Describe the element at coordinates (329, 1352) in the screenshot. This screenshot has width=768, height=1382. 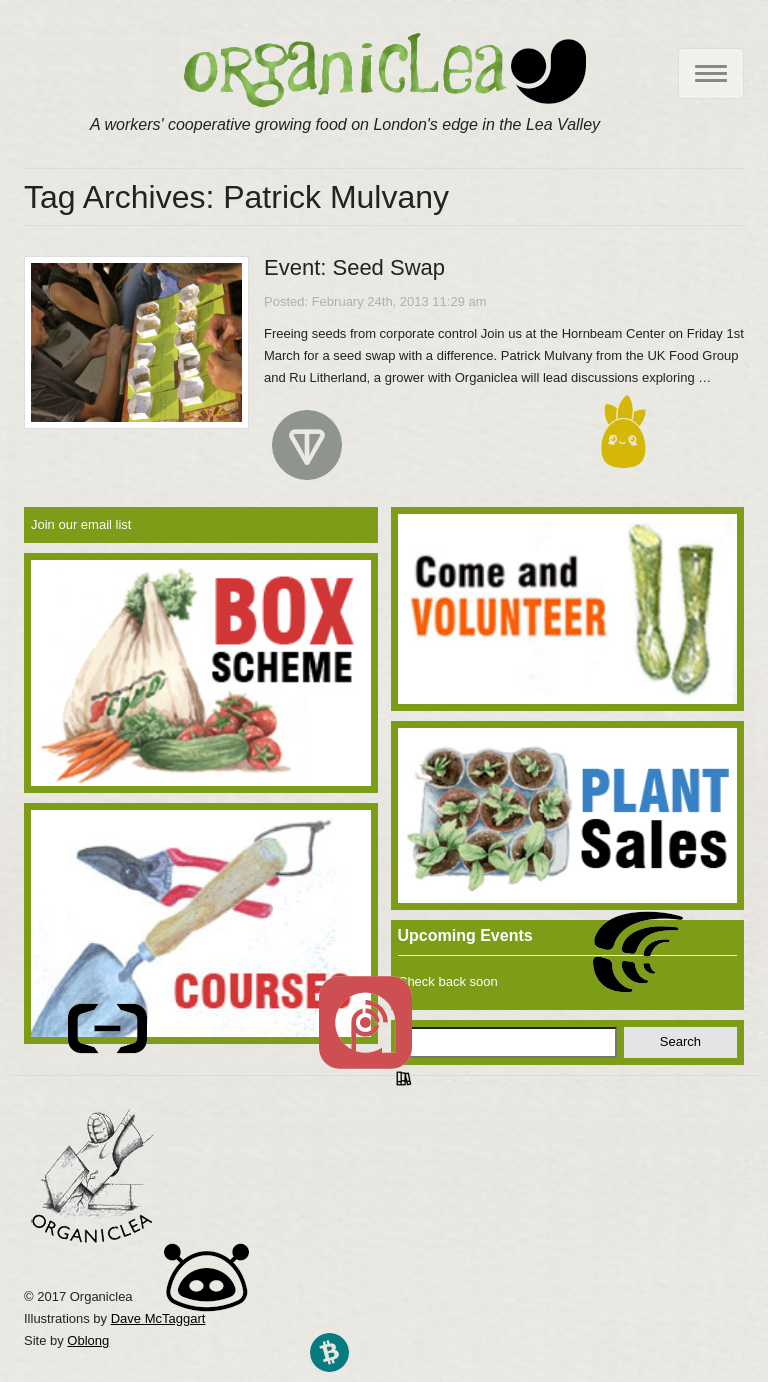
I see `bitcoin cash cryptocurrency logo` at that location.